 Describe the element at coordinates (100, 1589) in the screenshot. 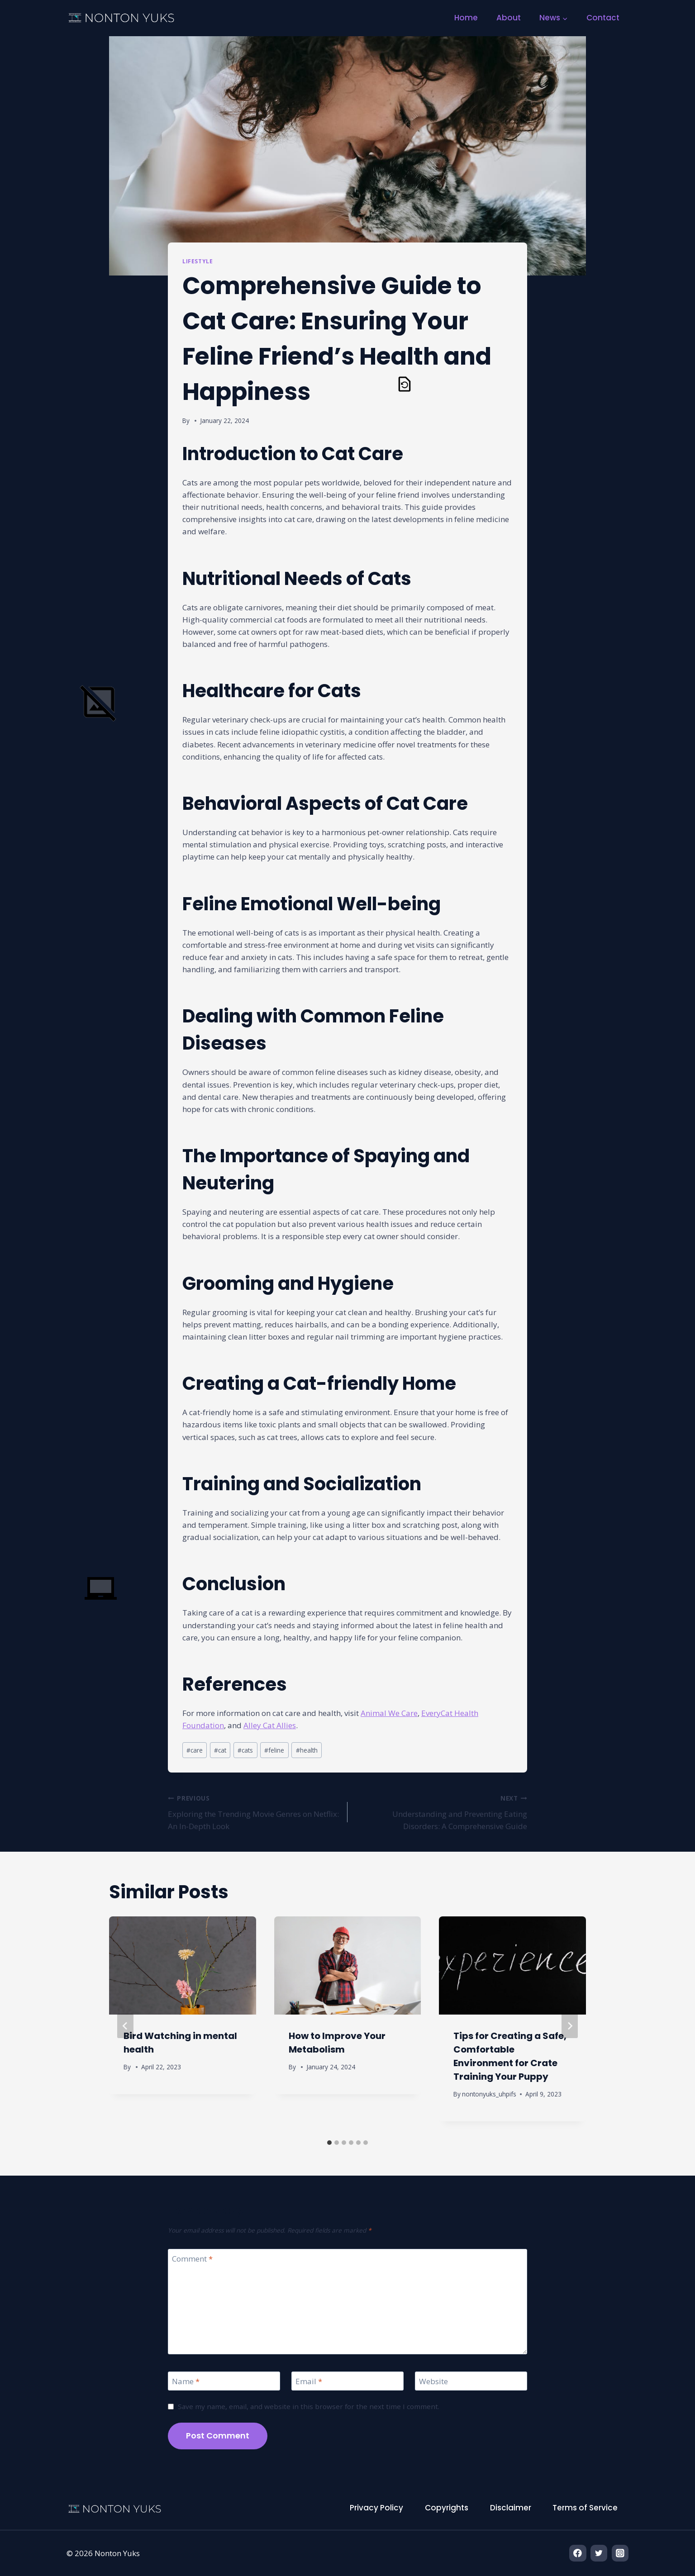

I see `access chromebook or laptop settings` at that location.